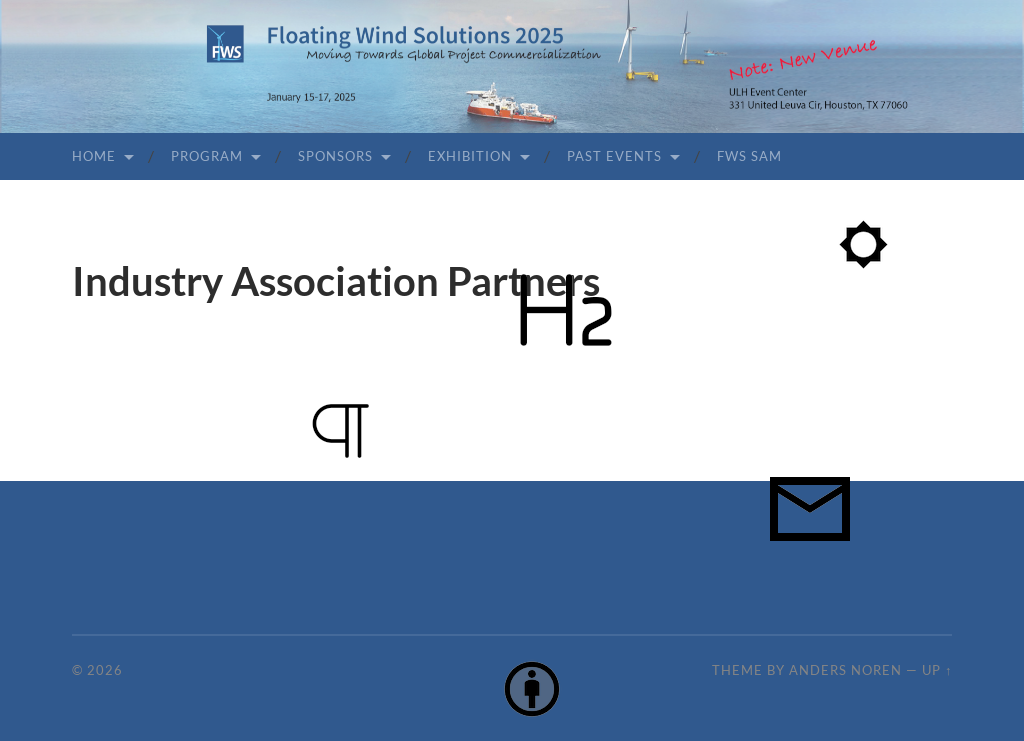 The width and height of the screenshot is (1024, 741). Describe the element at coordinates (566, 310) in the screenshot. I see `format text as heading level 2` at that location.